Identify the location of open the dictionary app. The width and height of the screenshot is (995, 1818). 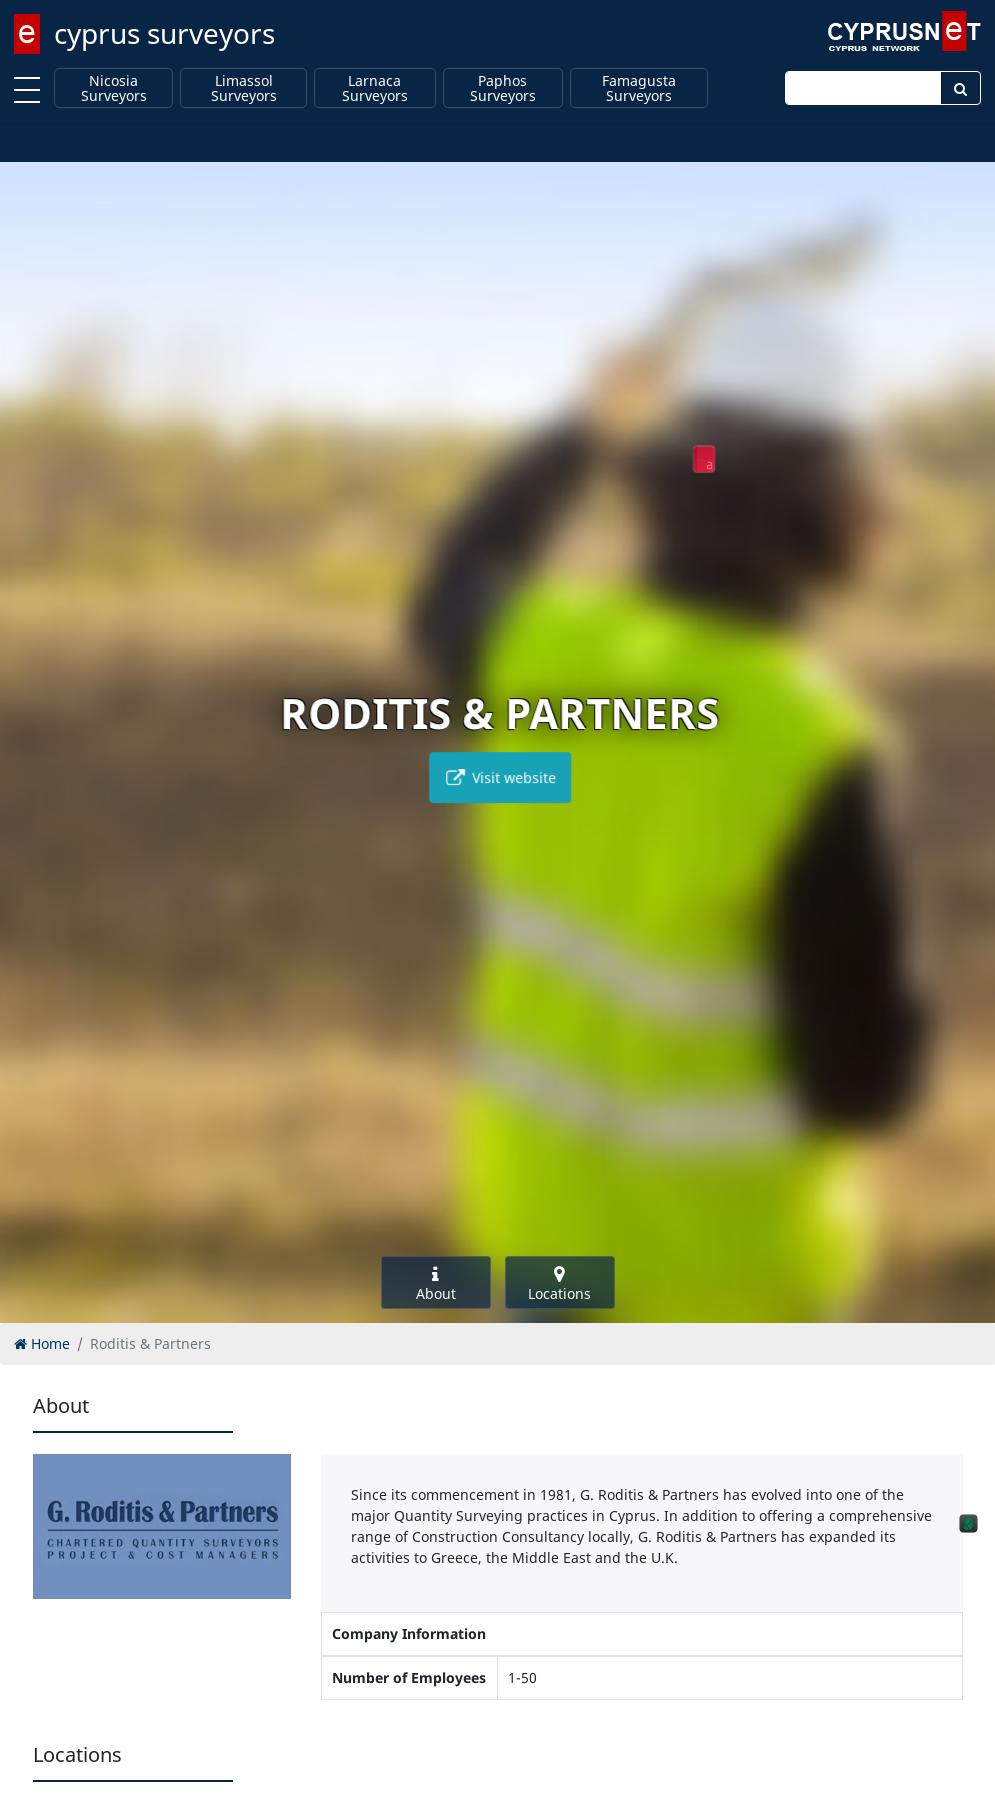
(704, 459).